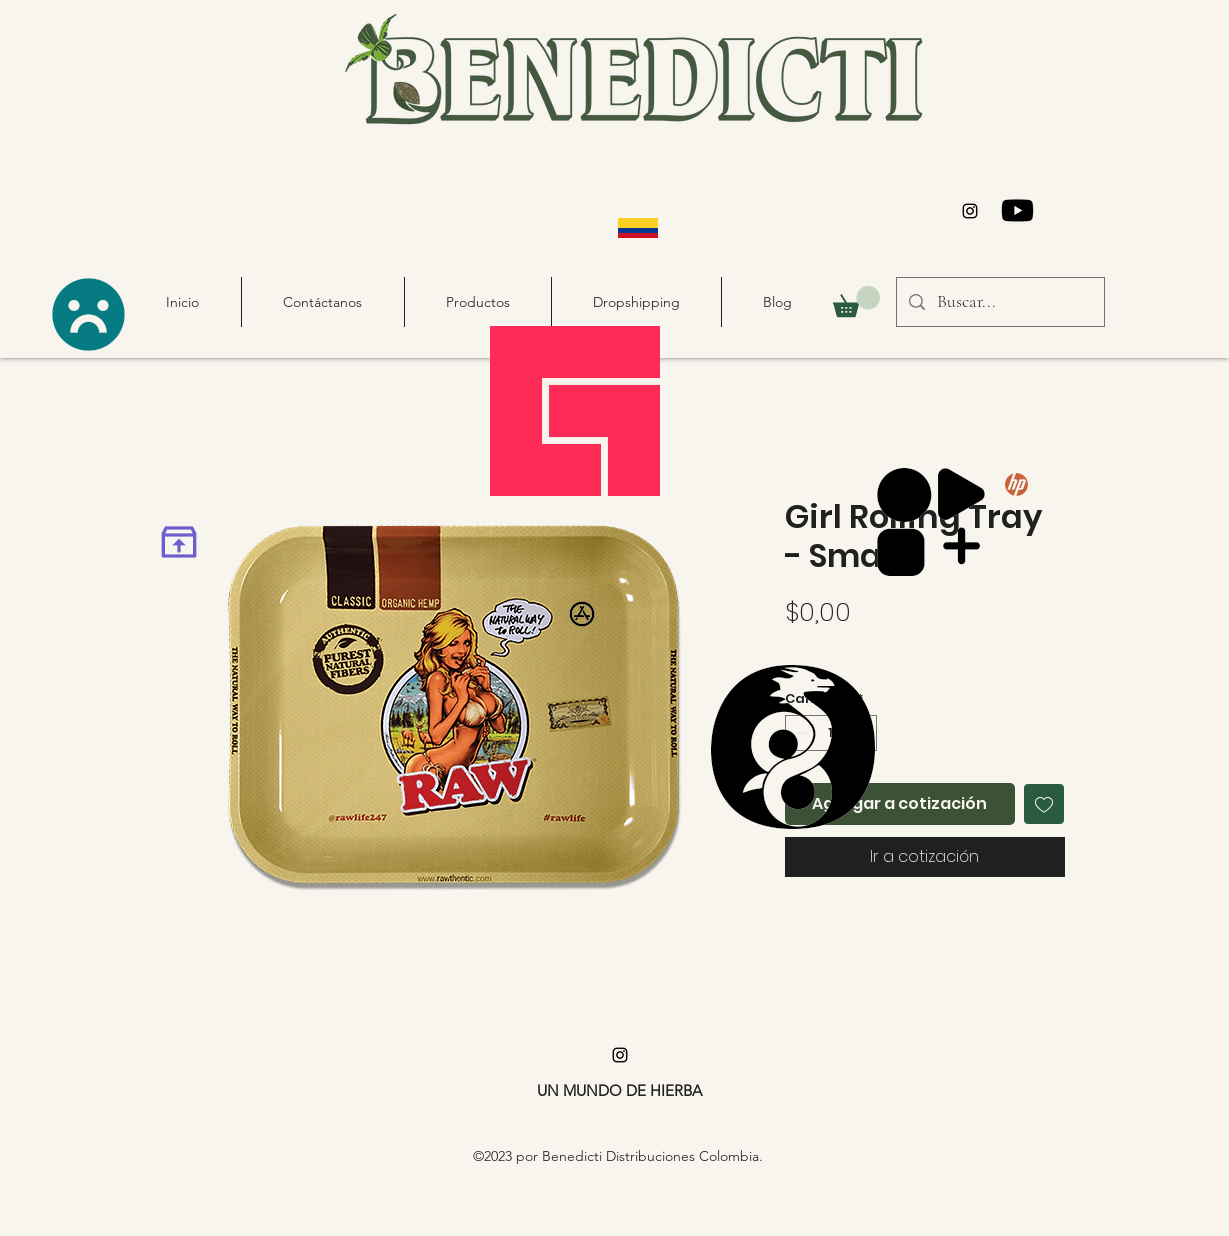 The width and height of the screenshot is (1229, 1236). I want to click on HP brand logo, so click(1016, 484).